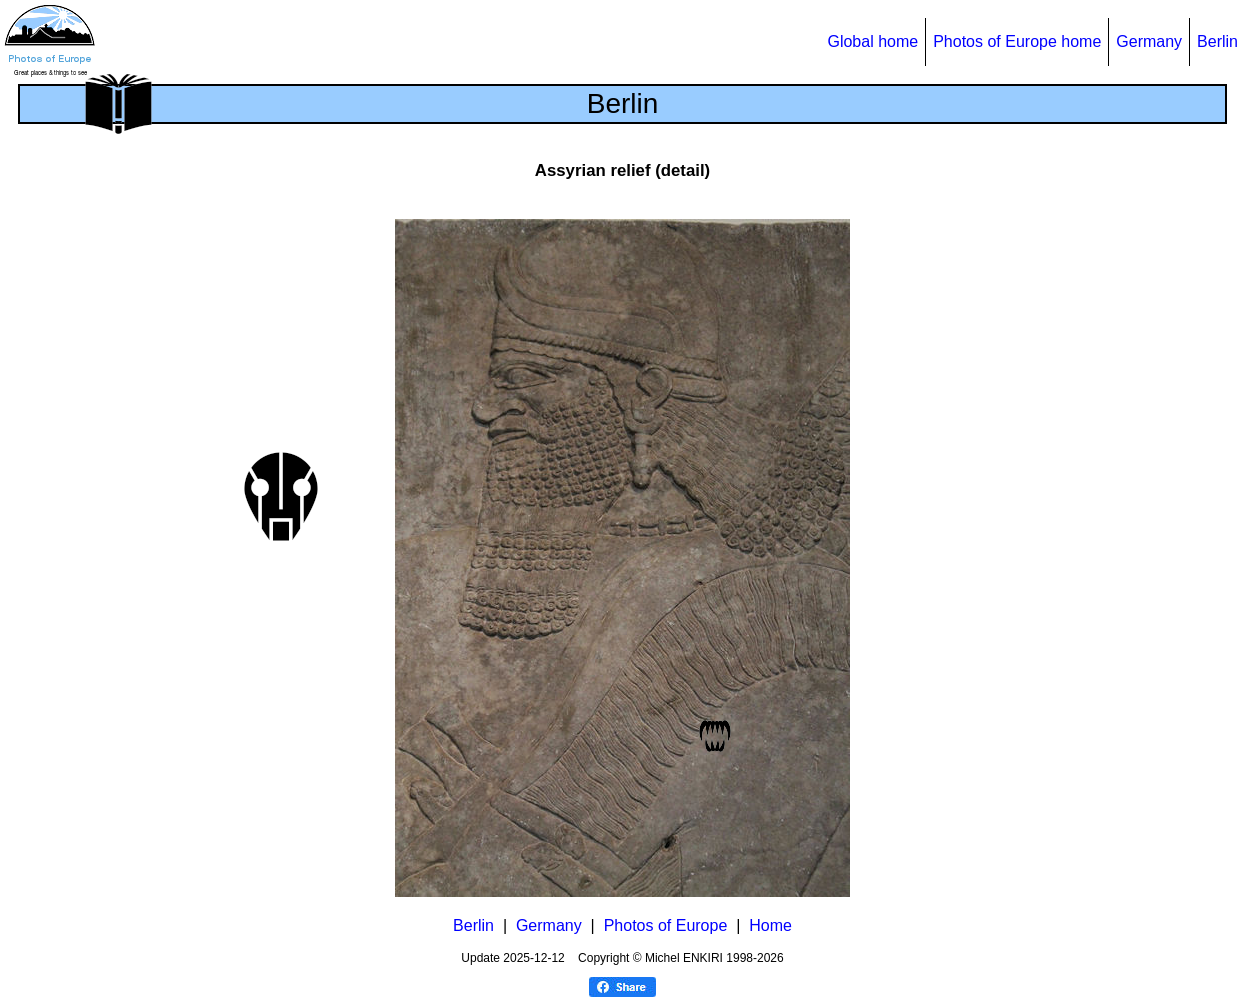 The width and height of the screenshot is (1245, 1001). I want to click on android or robot character avatar, so click(281, 497).